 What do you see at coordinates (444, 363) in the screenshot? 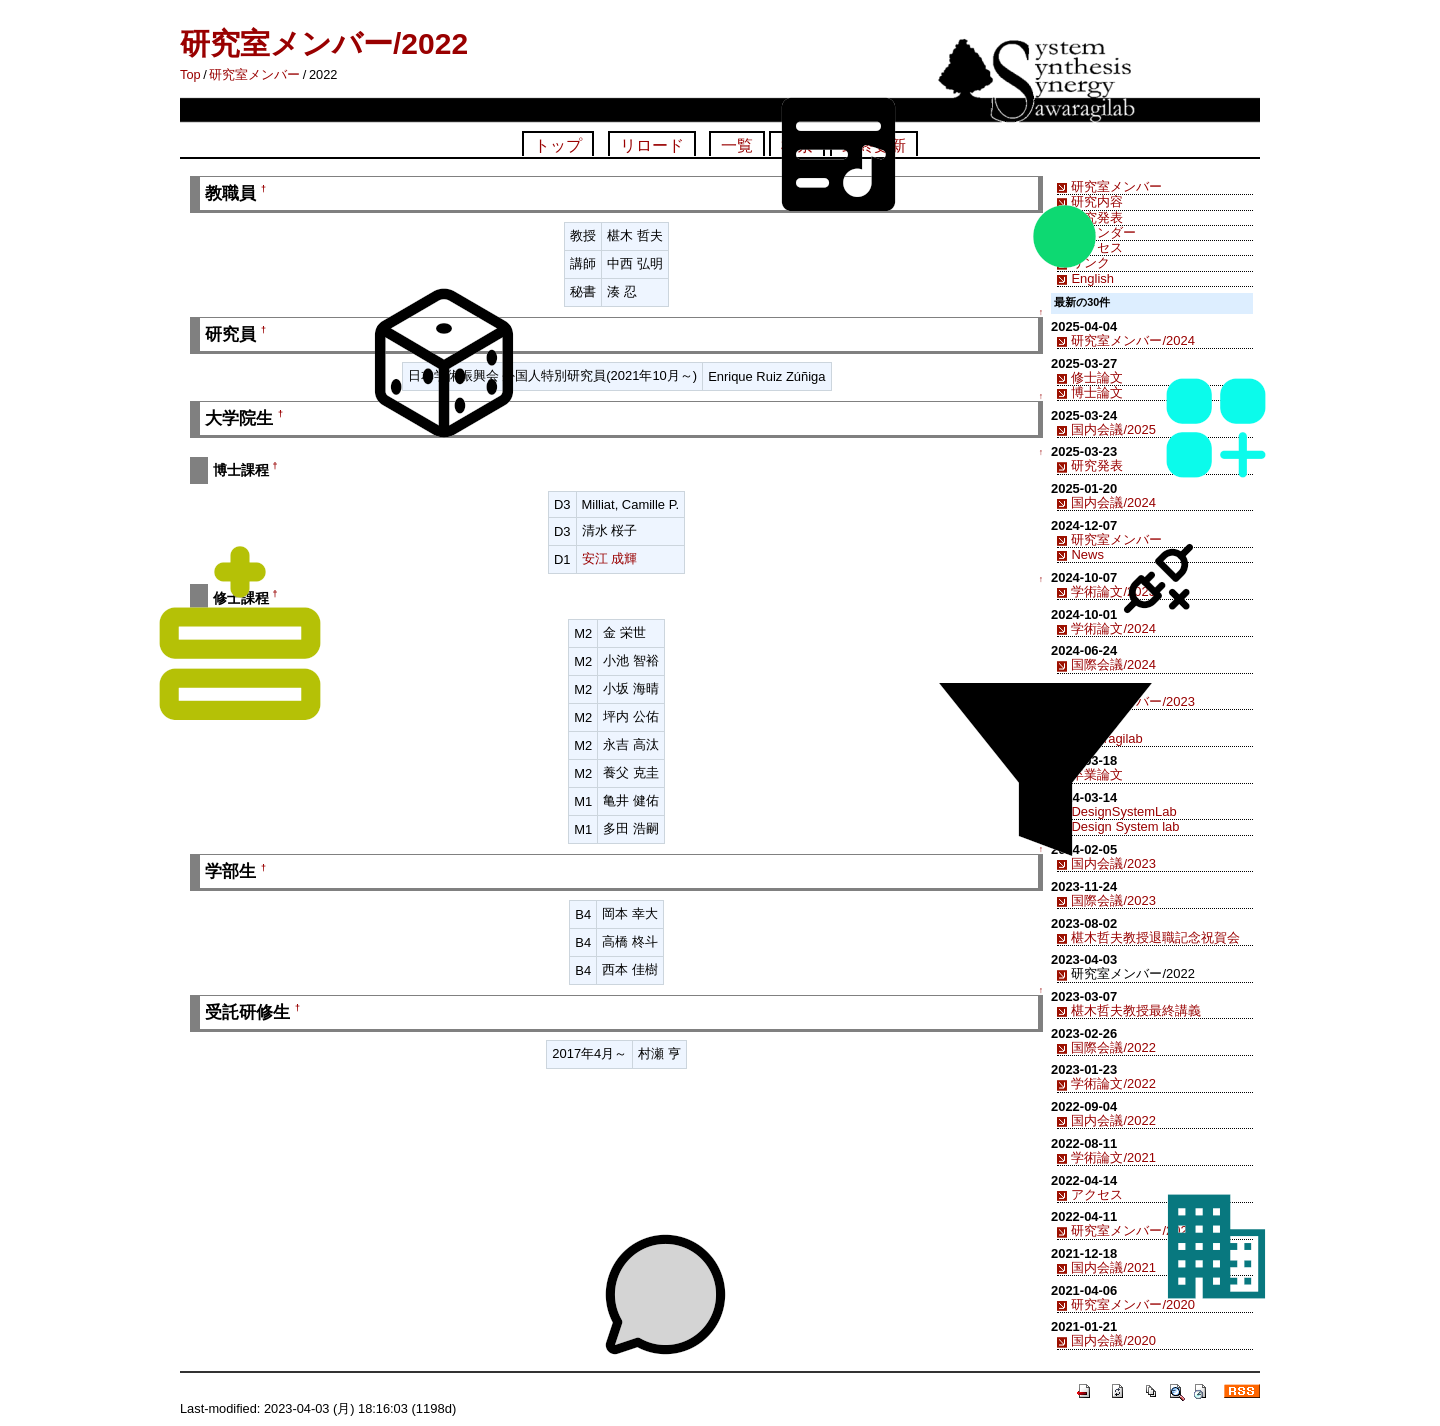
I see `randomize or shuffle content` at bounding box center [444, 363].